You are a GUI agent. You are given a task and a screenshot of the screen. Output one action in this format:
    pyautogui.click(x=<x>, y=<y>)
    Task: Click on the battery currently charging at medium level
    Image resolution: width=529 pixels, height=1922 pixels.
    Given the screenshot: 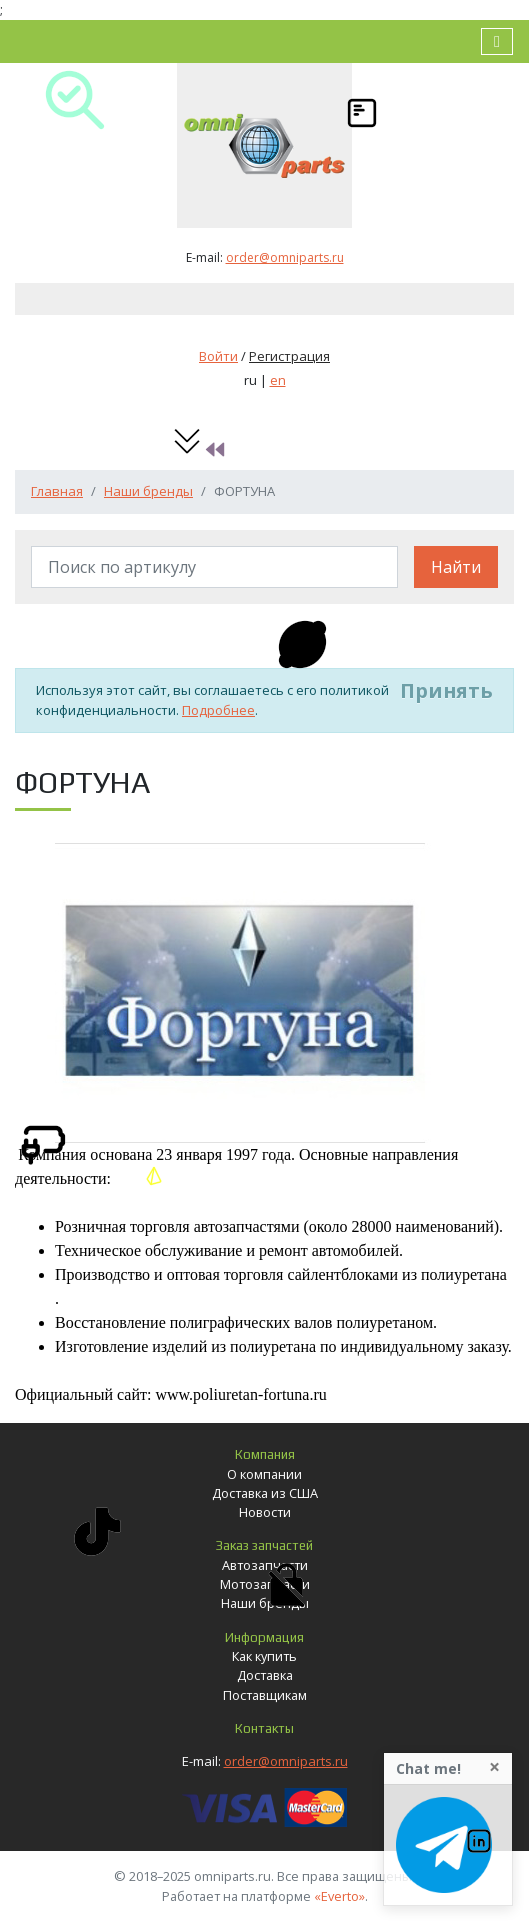 What is the action you would take?
    pyautogui.click(x=44, y=1139)
    